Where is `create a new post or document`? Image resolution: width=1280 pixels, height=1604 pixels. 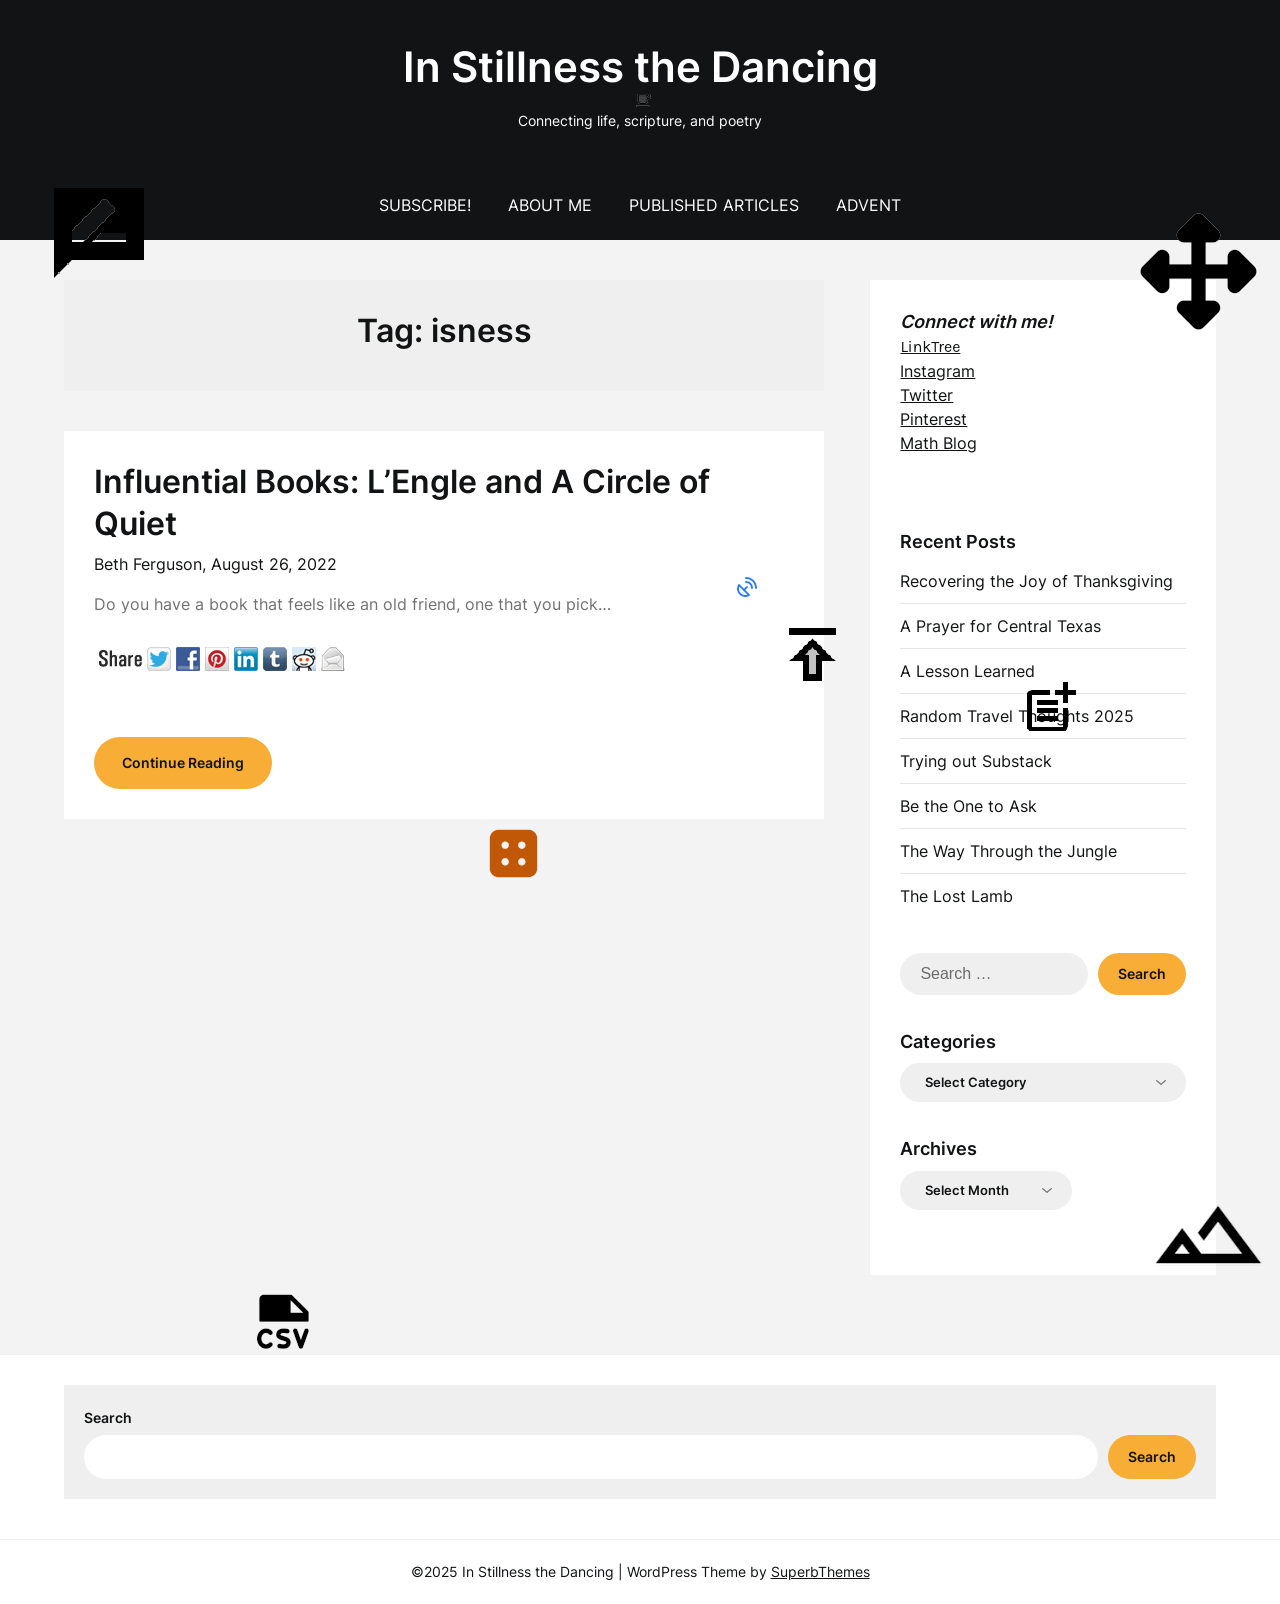
create a new post or document is located at coordinates (1050, 708).